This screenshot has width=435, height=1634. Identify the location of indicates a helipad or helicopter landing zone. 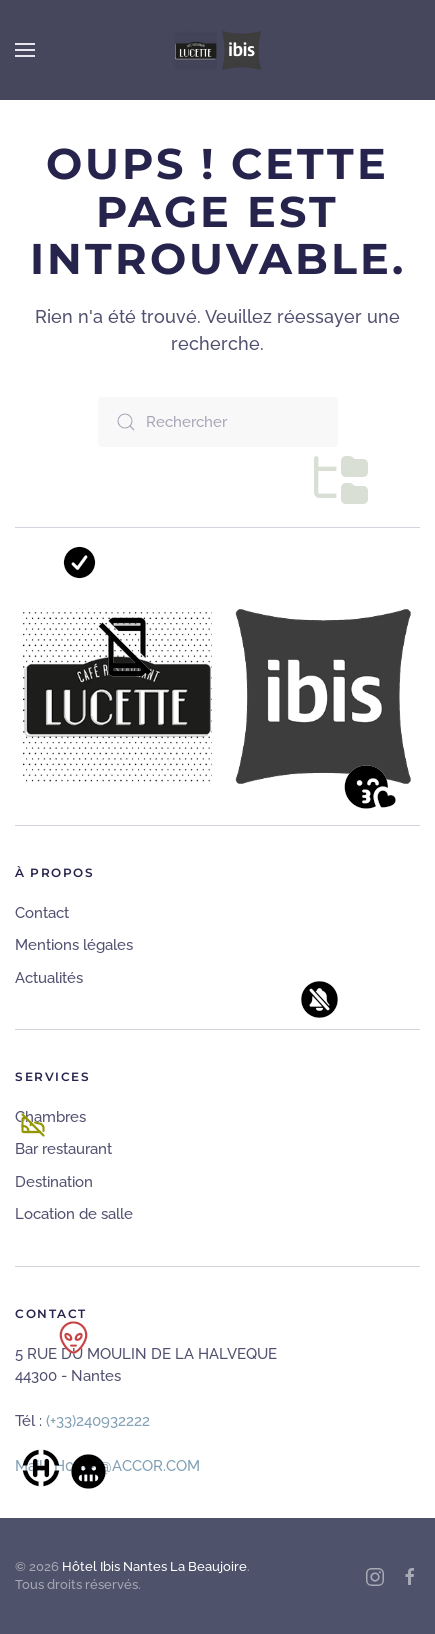
(41, 1468).